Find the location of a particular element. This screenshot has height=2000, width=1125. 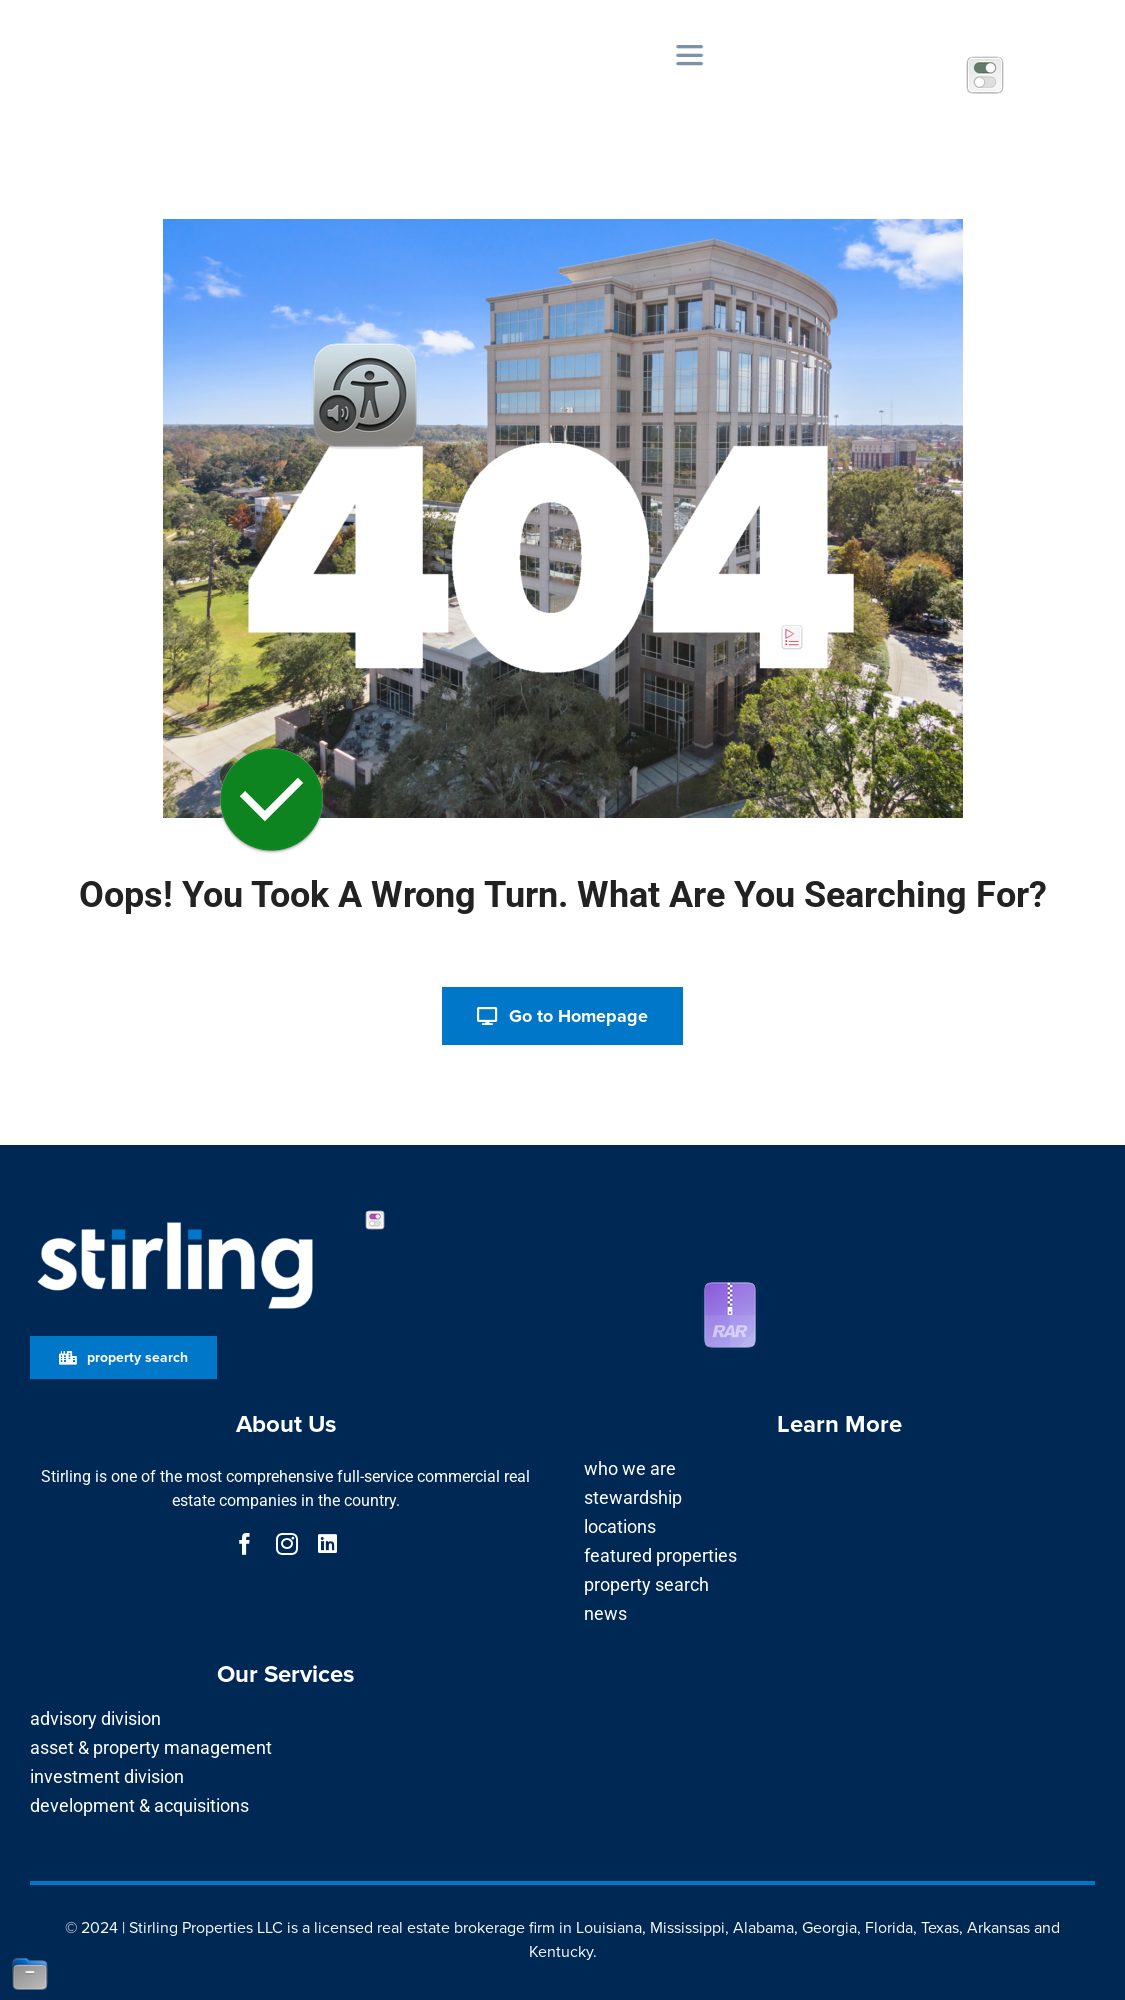

open gnome tweaks to customize system settings is located at coordinates (375, 1220).